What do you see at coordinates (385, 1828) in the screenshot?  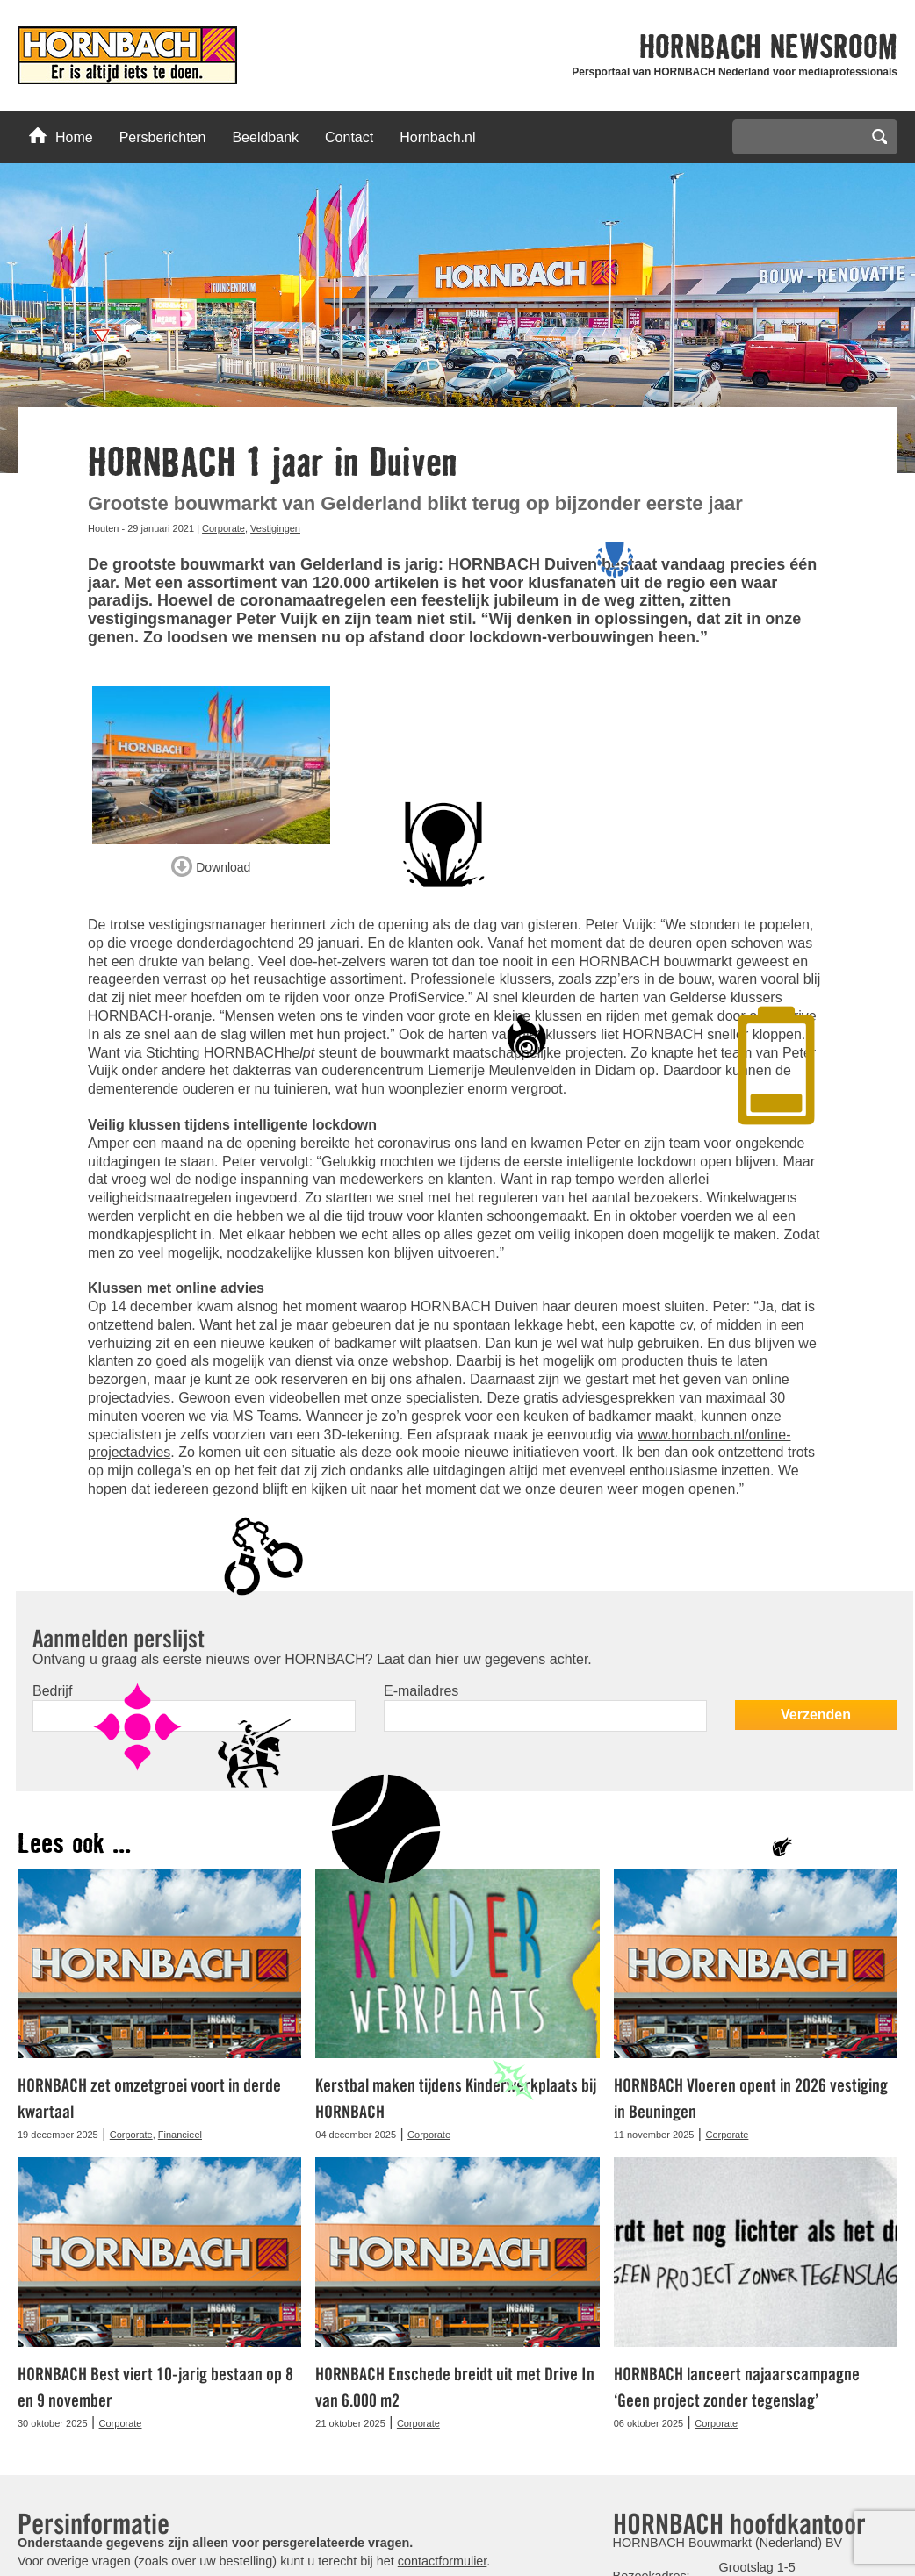 I see `access tennis or sports-related features` at bounding box center [385, 1828].